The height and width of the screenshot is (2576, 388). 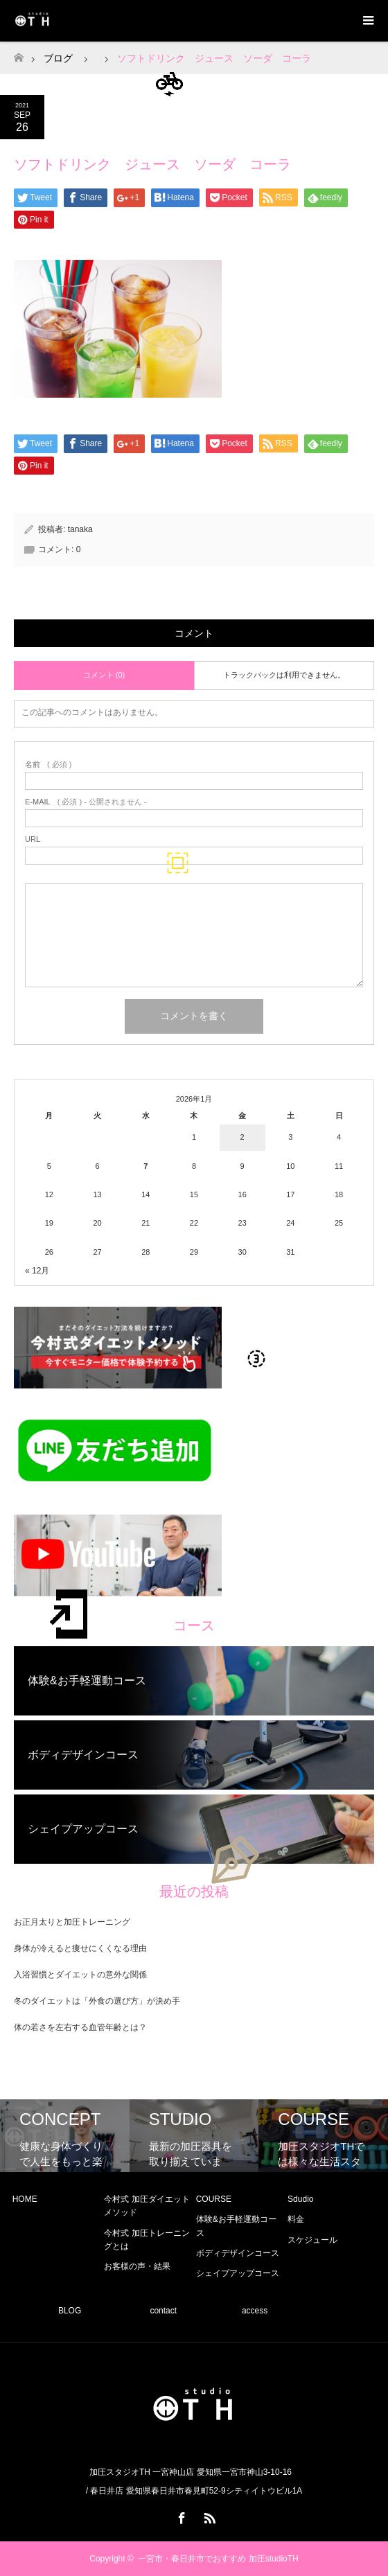 What do you see at coordinates (256, 1359) in the screenshot?
I see `step 3 of a multi-step process` at bounding box center [256, 1359].